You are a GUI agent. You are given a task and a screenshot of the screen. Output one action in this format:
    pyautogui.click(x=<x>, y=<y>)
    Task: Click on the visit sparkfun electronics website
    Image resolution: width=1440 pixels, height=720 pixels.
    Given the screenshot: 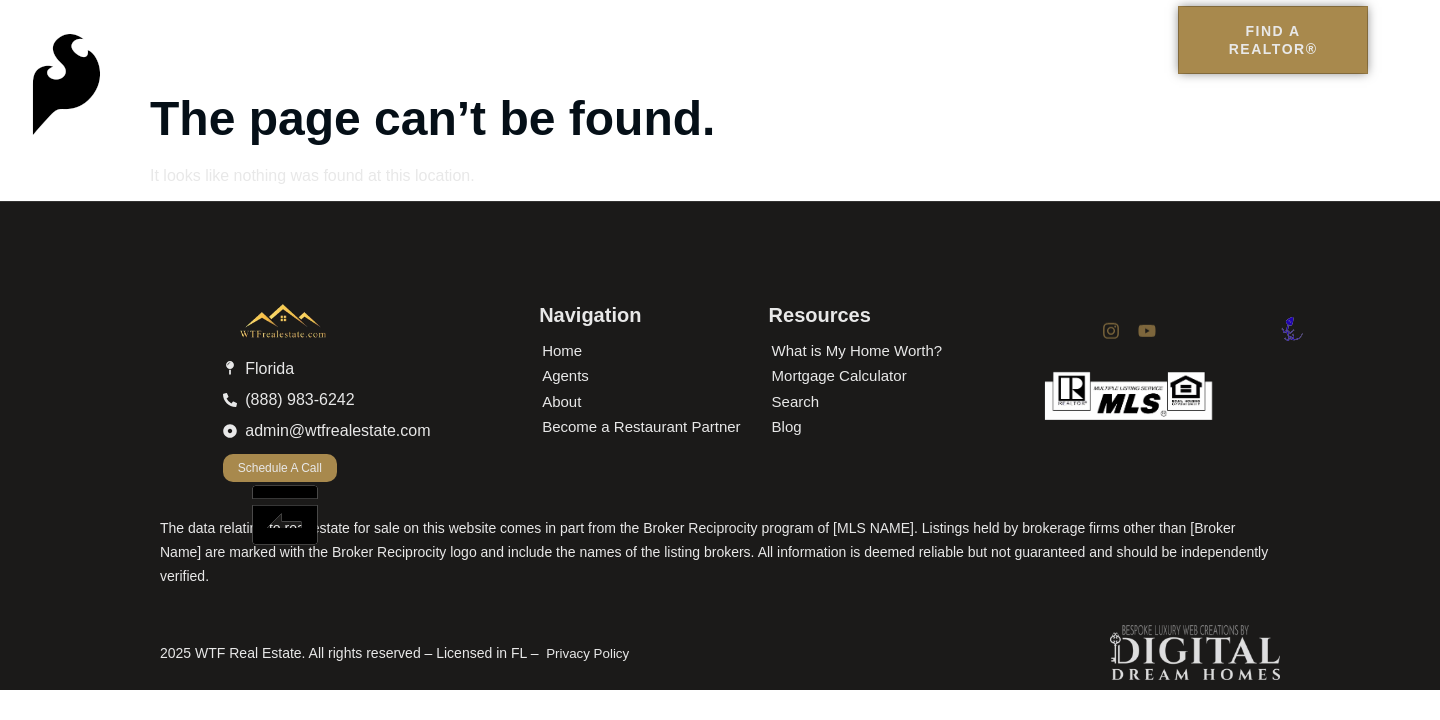 What is the action you would take?
    pyautogui.click(x=66, y=84)
    